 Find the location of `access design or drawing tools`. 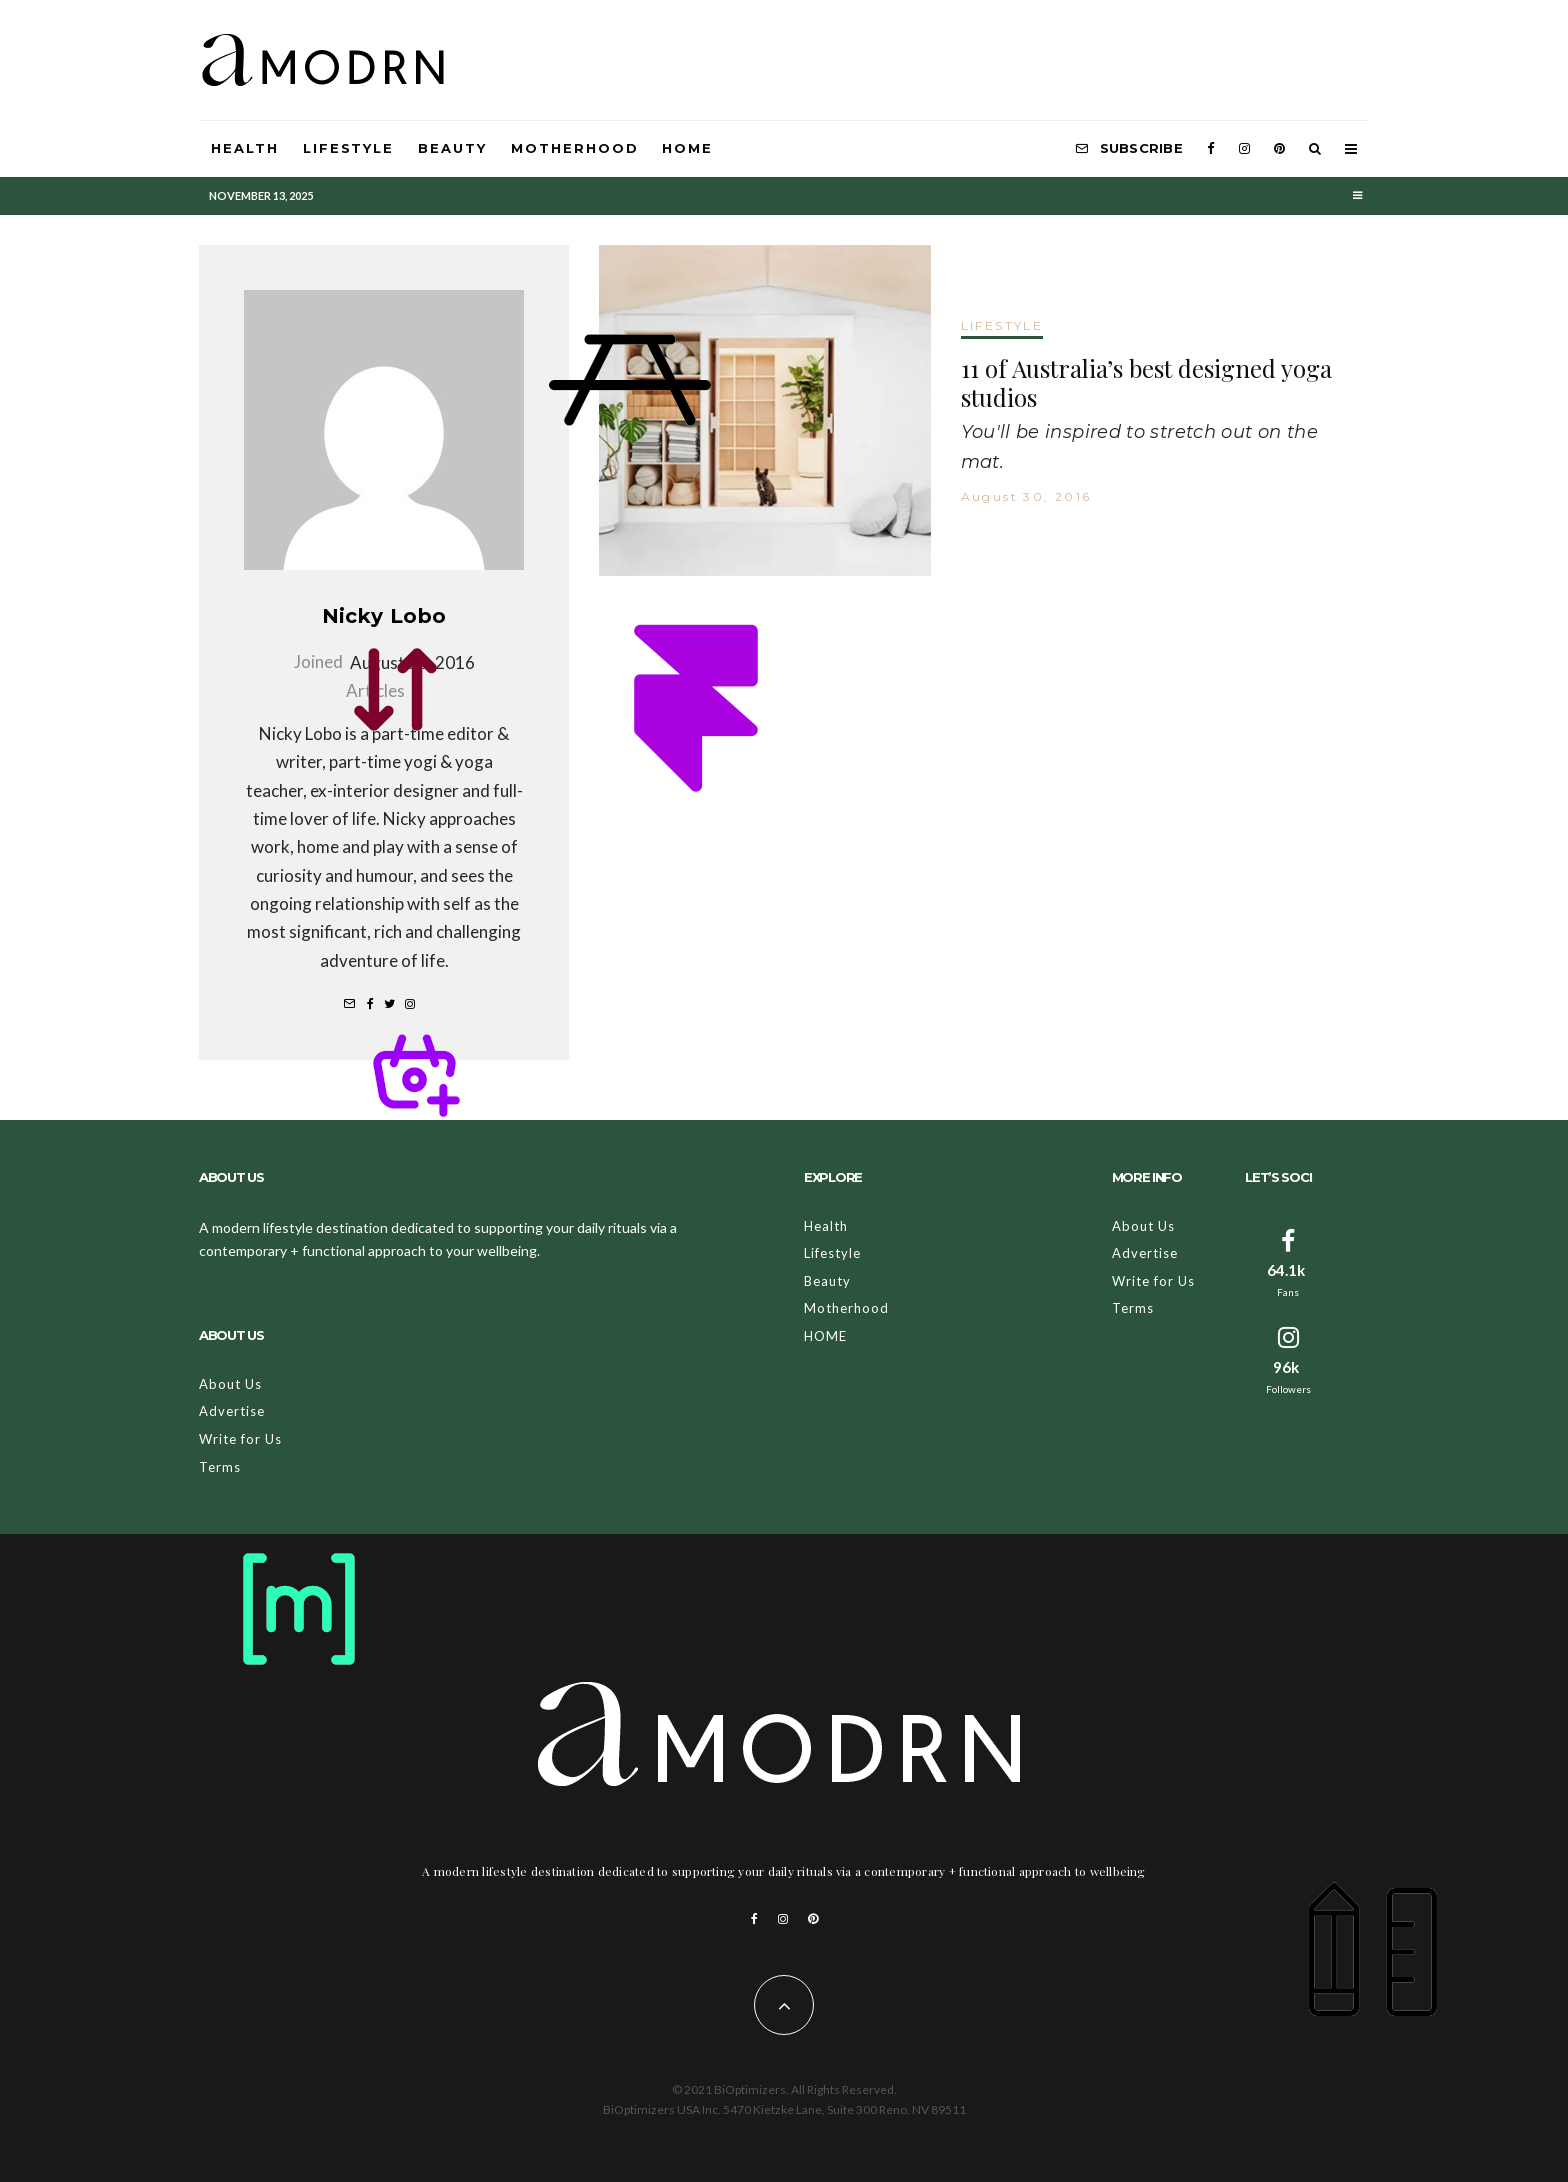

access design or drawing tools is located at coordinates (1373, 1952).